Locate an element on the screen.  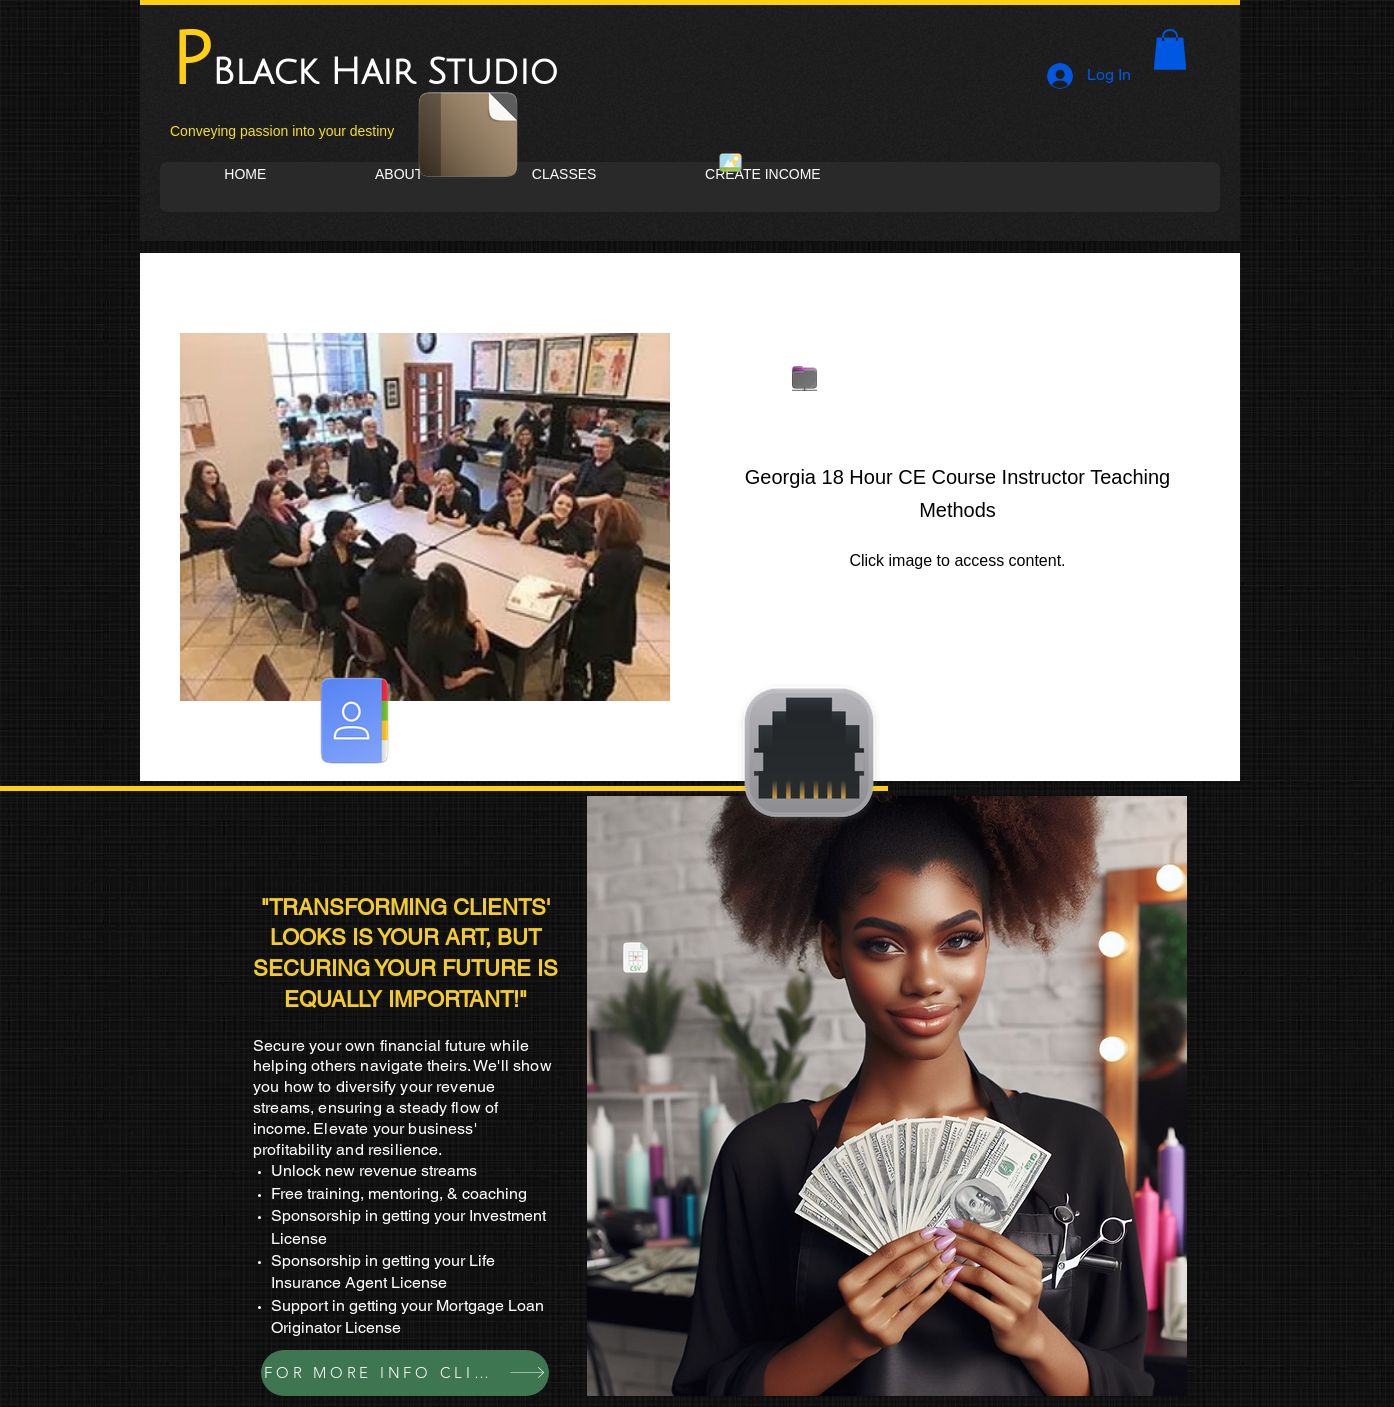
access remote or network folder is located at coordinates (804, 378).